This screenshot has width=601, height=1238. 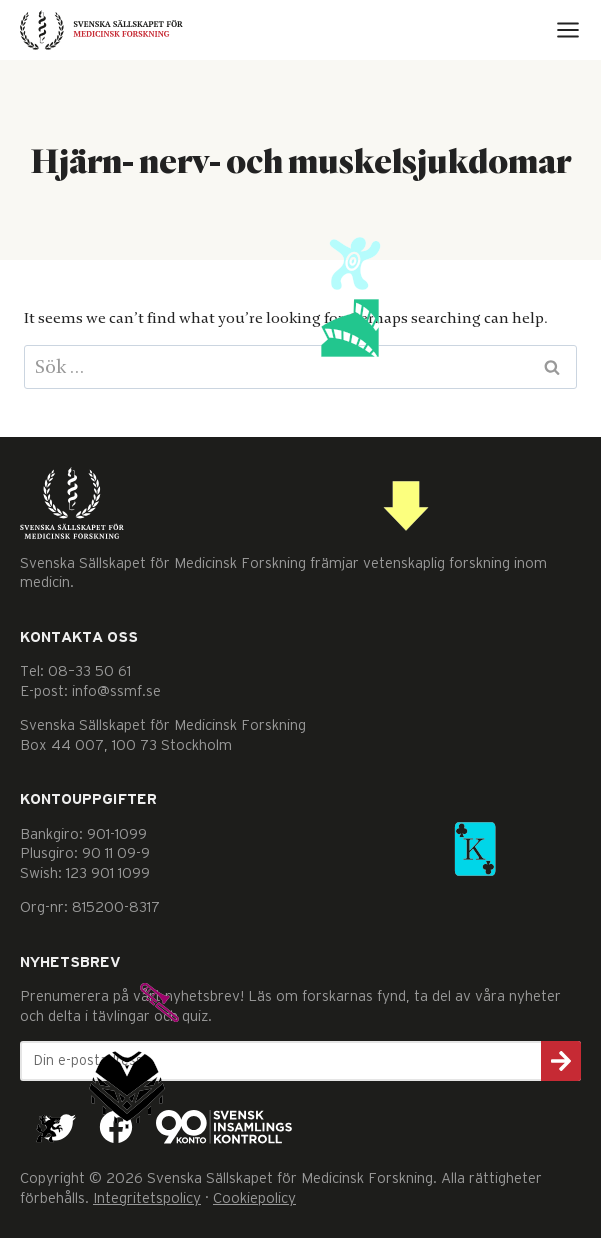 What do you see at coordinates (159, 1002) in the screenshot?
I see `access brass instrument sounds or samples` at bounding box center [159, 1002].